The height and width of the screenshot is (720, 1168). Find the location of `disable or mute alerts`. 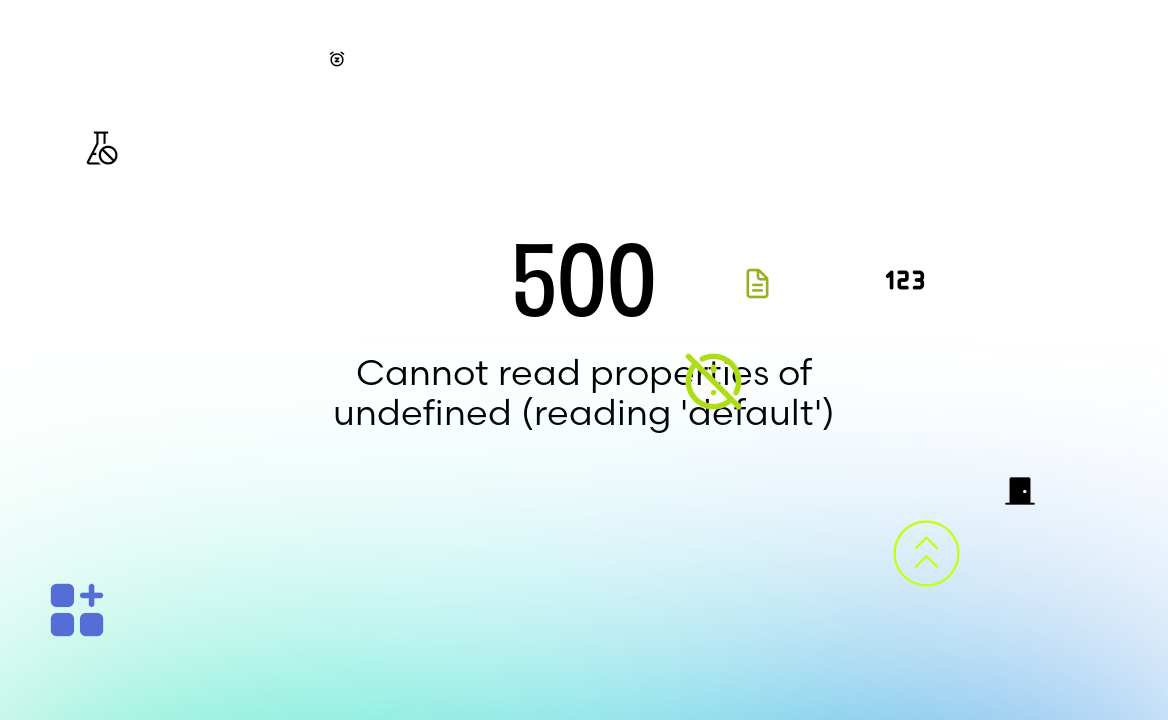

disable or mute alerts is located at coordinates (713, 381).